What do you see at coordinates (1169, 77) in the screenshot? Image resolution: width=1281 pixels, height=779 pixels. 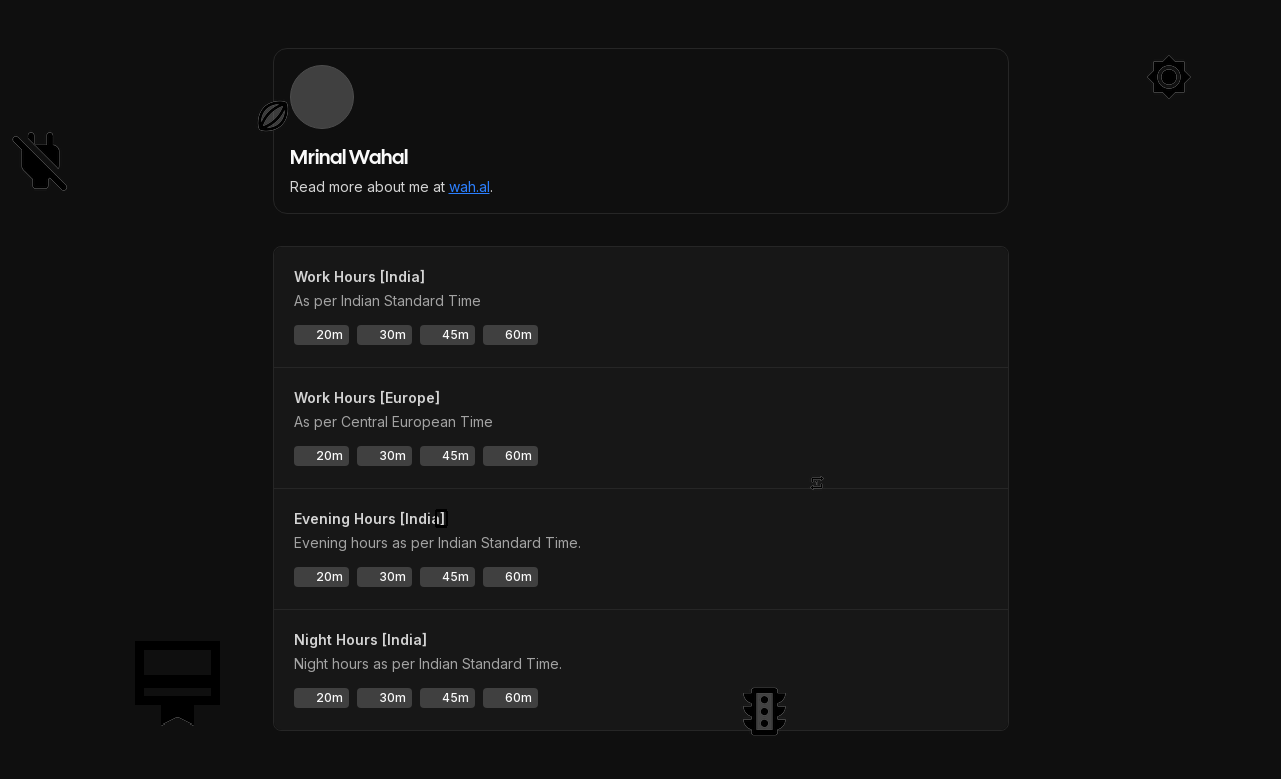 I see `adjust screen brightness` at bounding box center [1169, 77].